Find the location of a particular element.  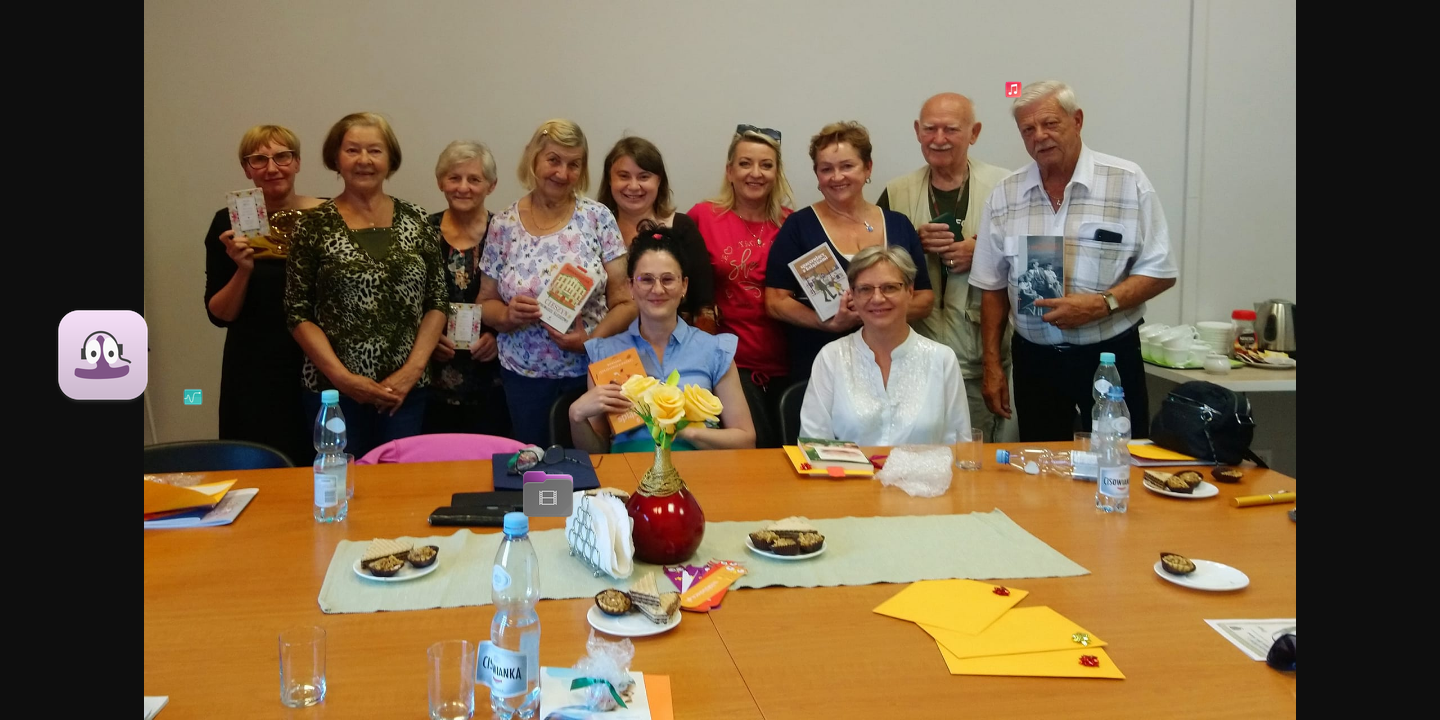

open system resource usage monitor is located at coordinates (193, 397).